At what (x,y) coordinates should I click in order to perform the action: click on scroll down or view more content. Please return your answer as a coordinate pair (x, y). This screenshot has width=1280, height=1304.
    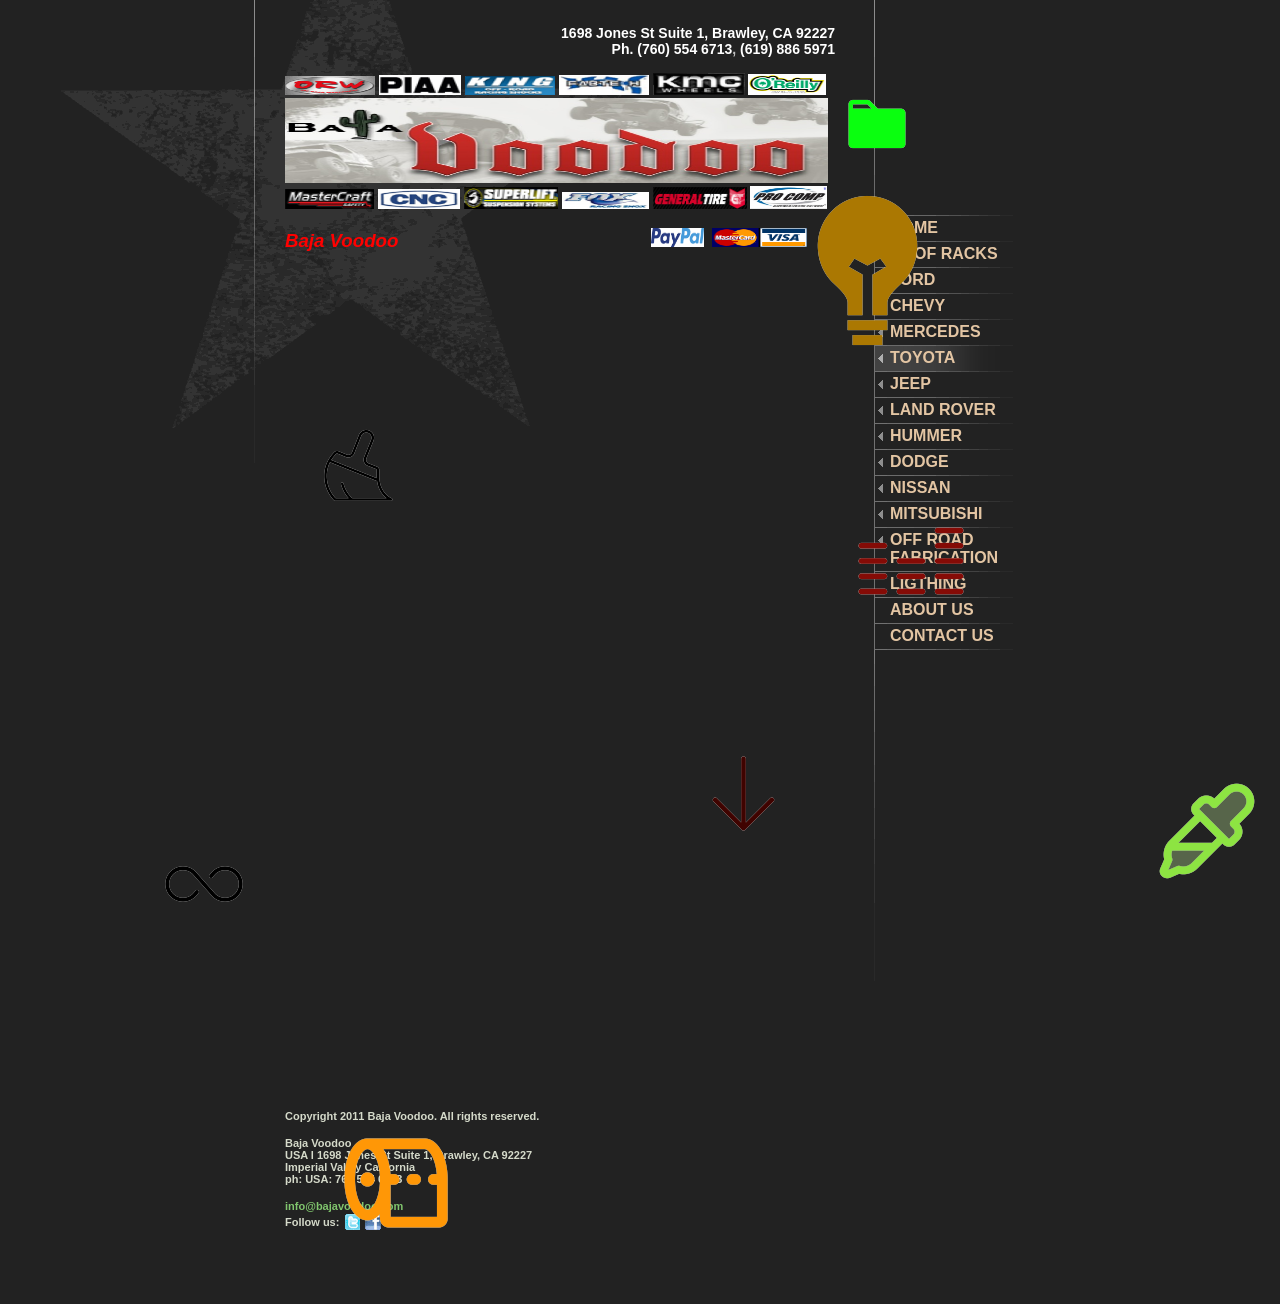
    Looking at the image, I should click on (743, 793).